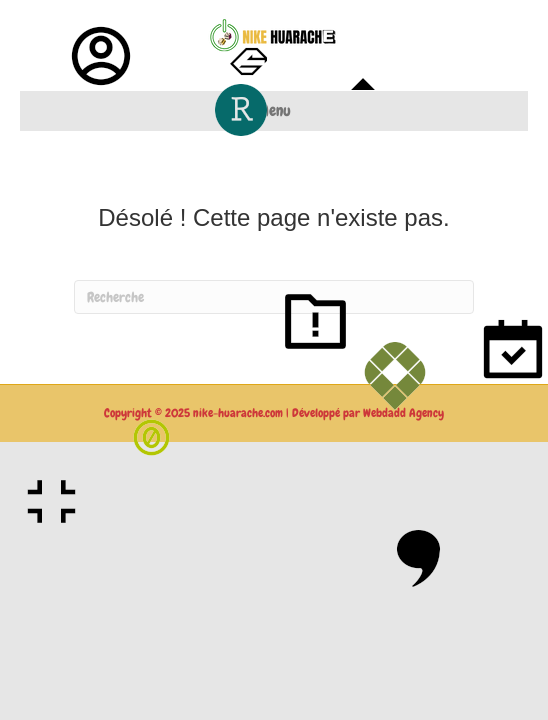 This screenshot has width=548, height=720. Describe the element at coordinates (395, 376) in the screenshot. I see `MapTiler company logo` at that location.